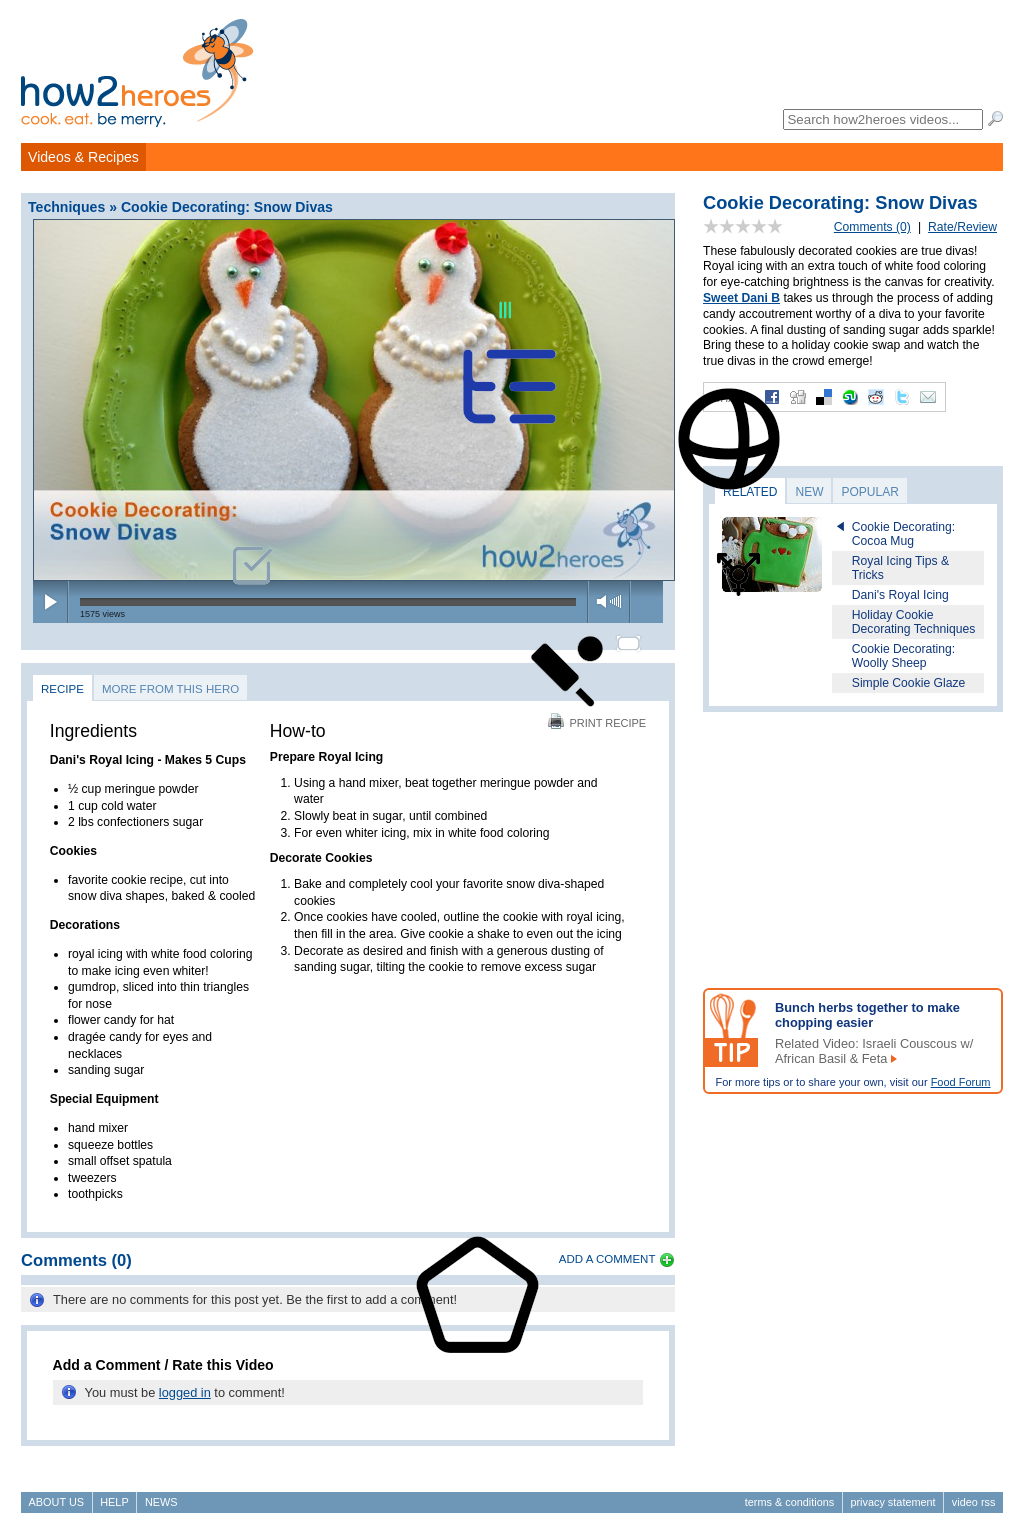 The image size is (1024, 1527). Describe the element at coordinates (567, 672) in the screenshot. I see `access cricket sports scores or news` at that location.